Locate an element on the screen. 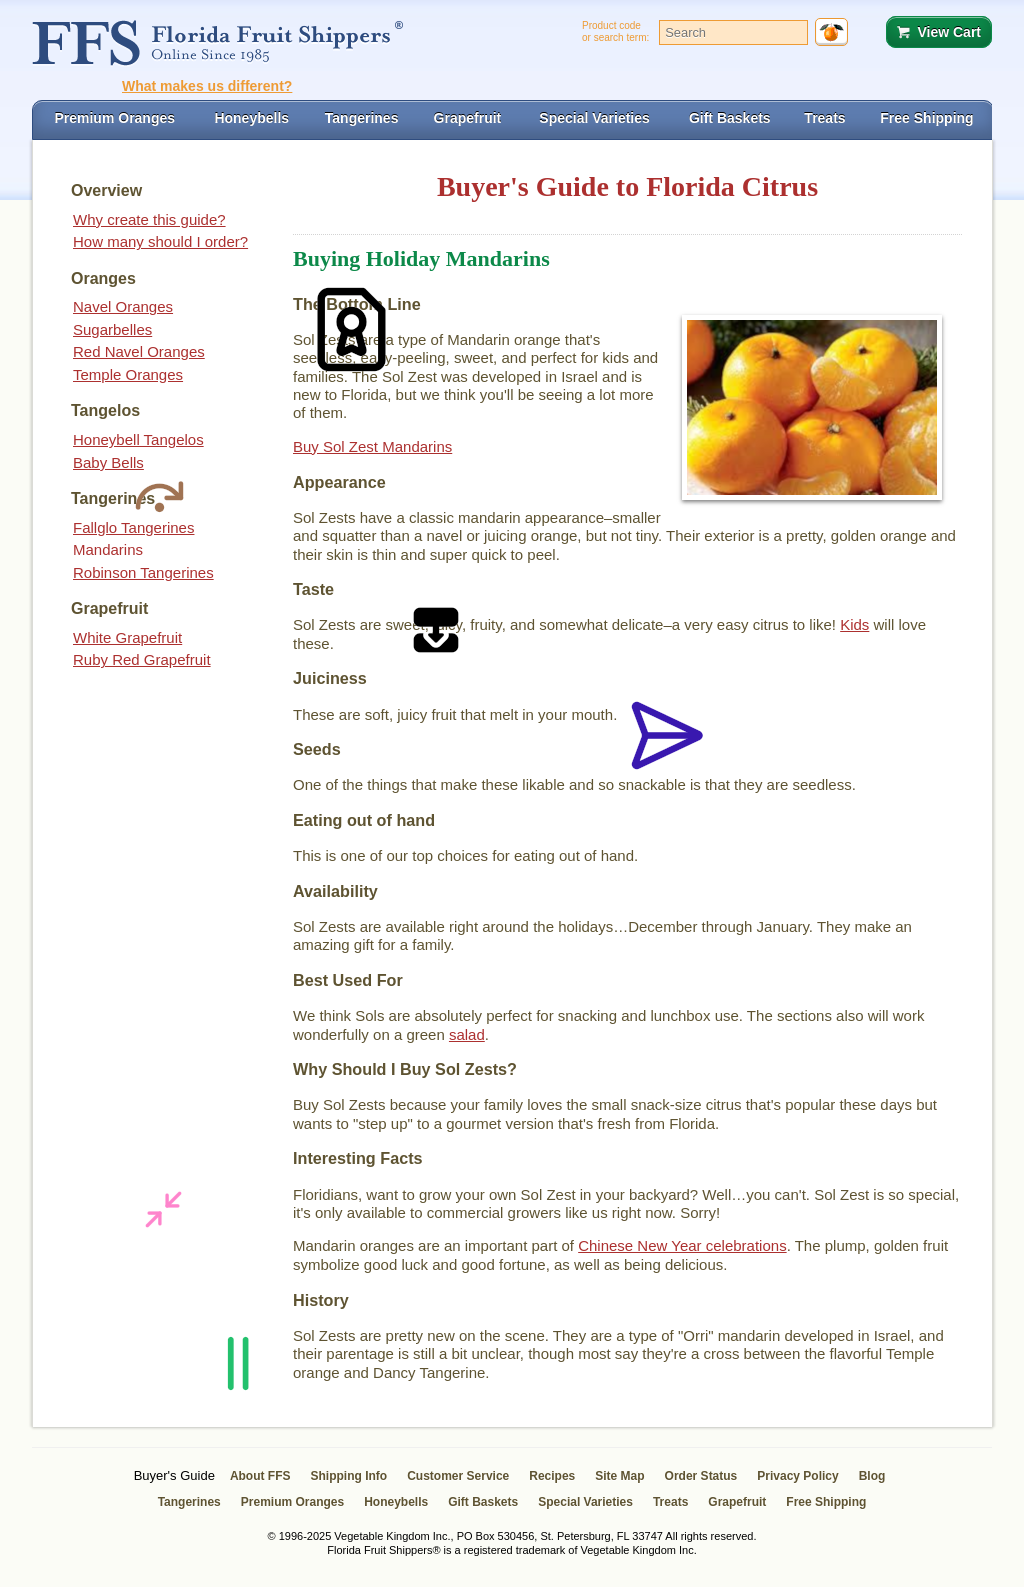 Image resolution: width=1024 pixels, height=1587 pixels. indicates a count or tally of two is located at coordinates (254, 1363).